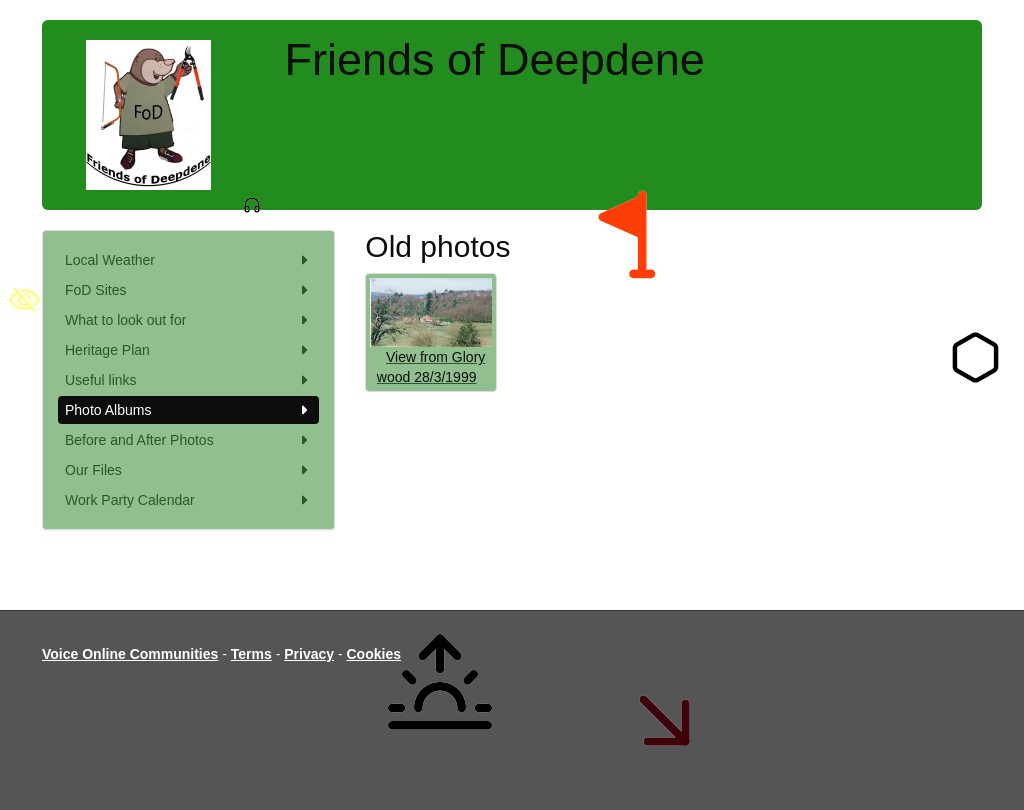 This screenshot has height=810, width=1024. What do you see at coordinates (664, 720) in the screenshot?
I see `navigate to the next item diagonally` at bounding box center [664, 720].